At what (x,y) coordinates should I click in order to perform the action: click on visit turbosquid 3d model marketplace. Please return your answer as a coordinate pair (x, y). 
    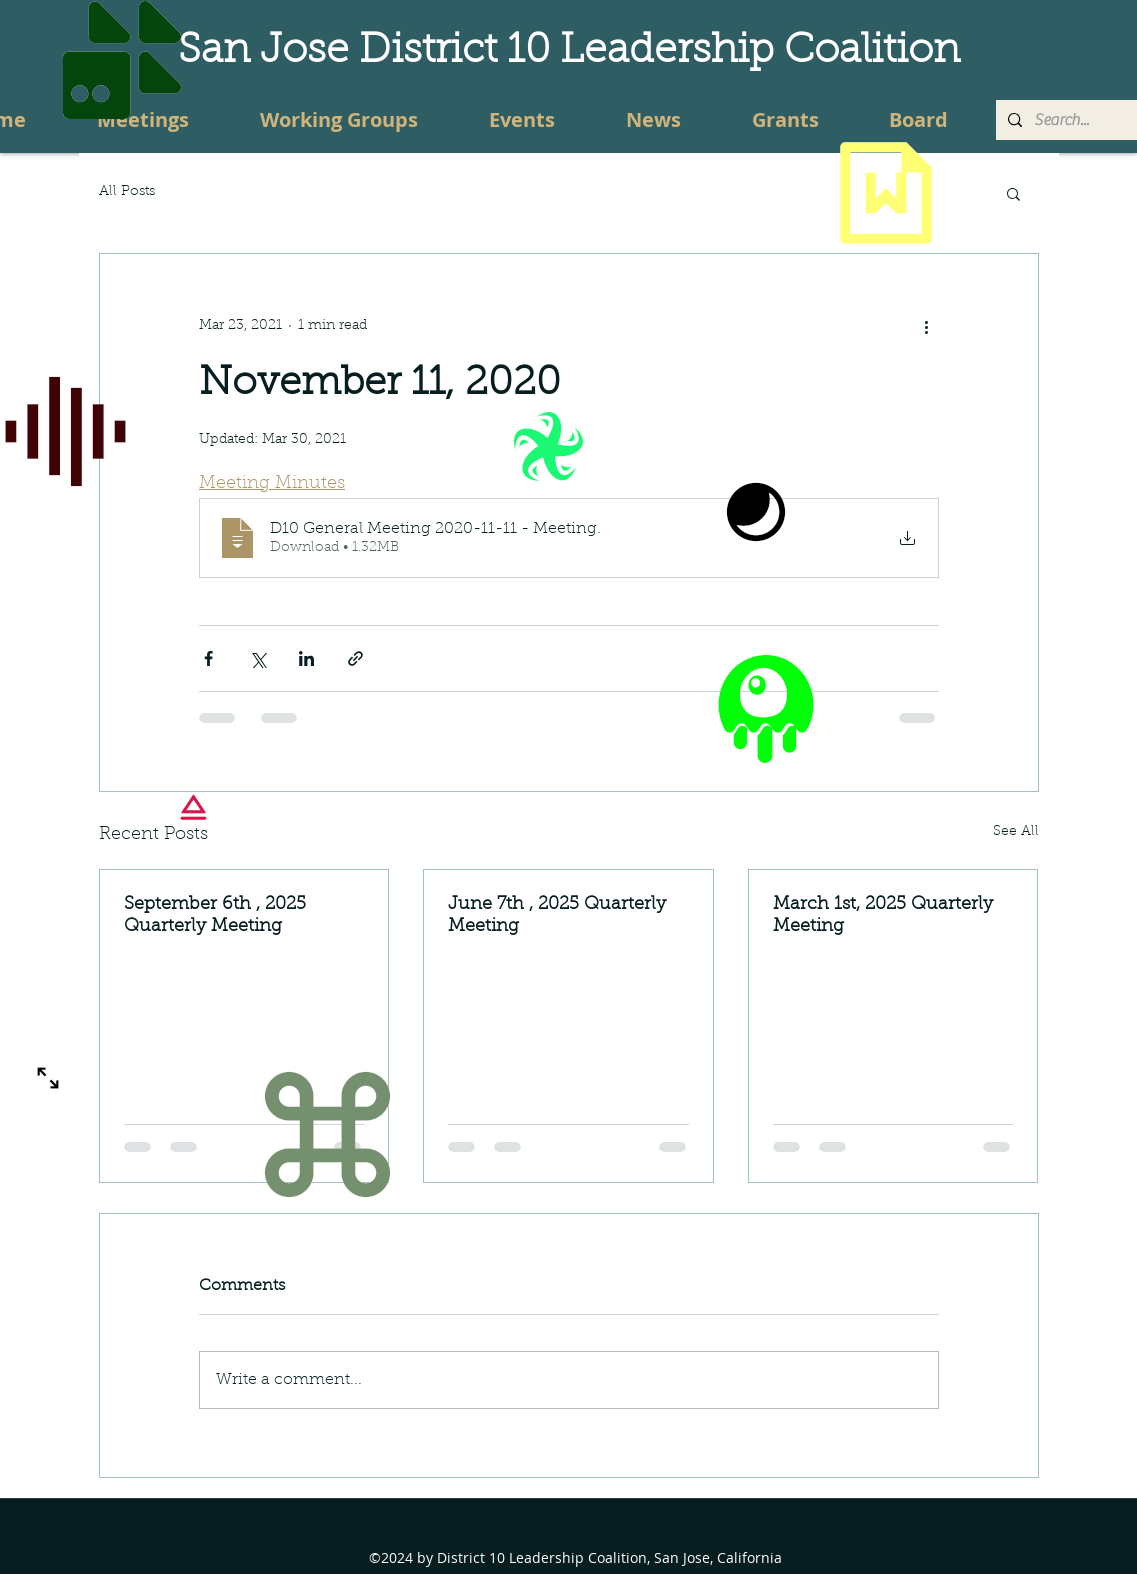
    Looking at the image, I should click on (548, 446).